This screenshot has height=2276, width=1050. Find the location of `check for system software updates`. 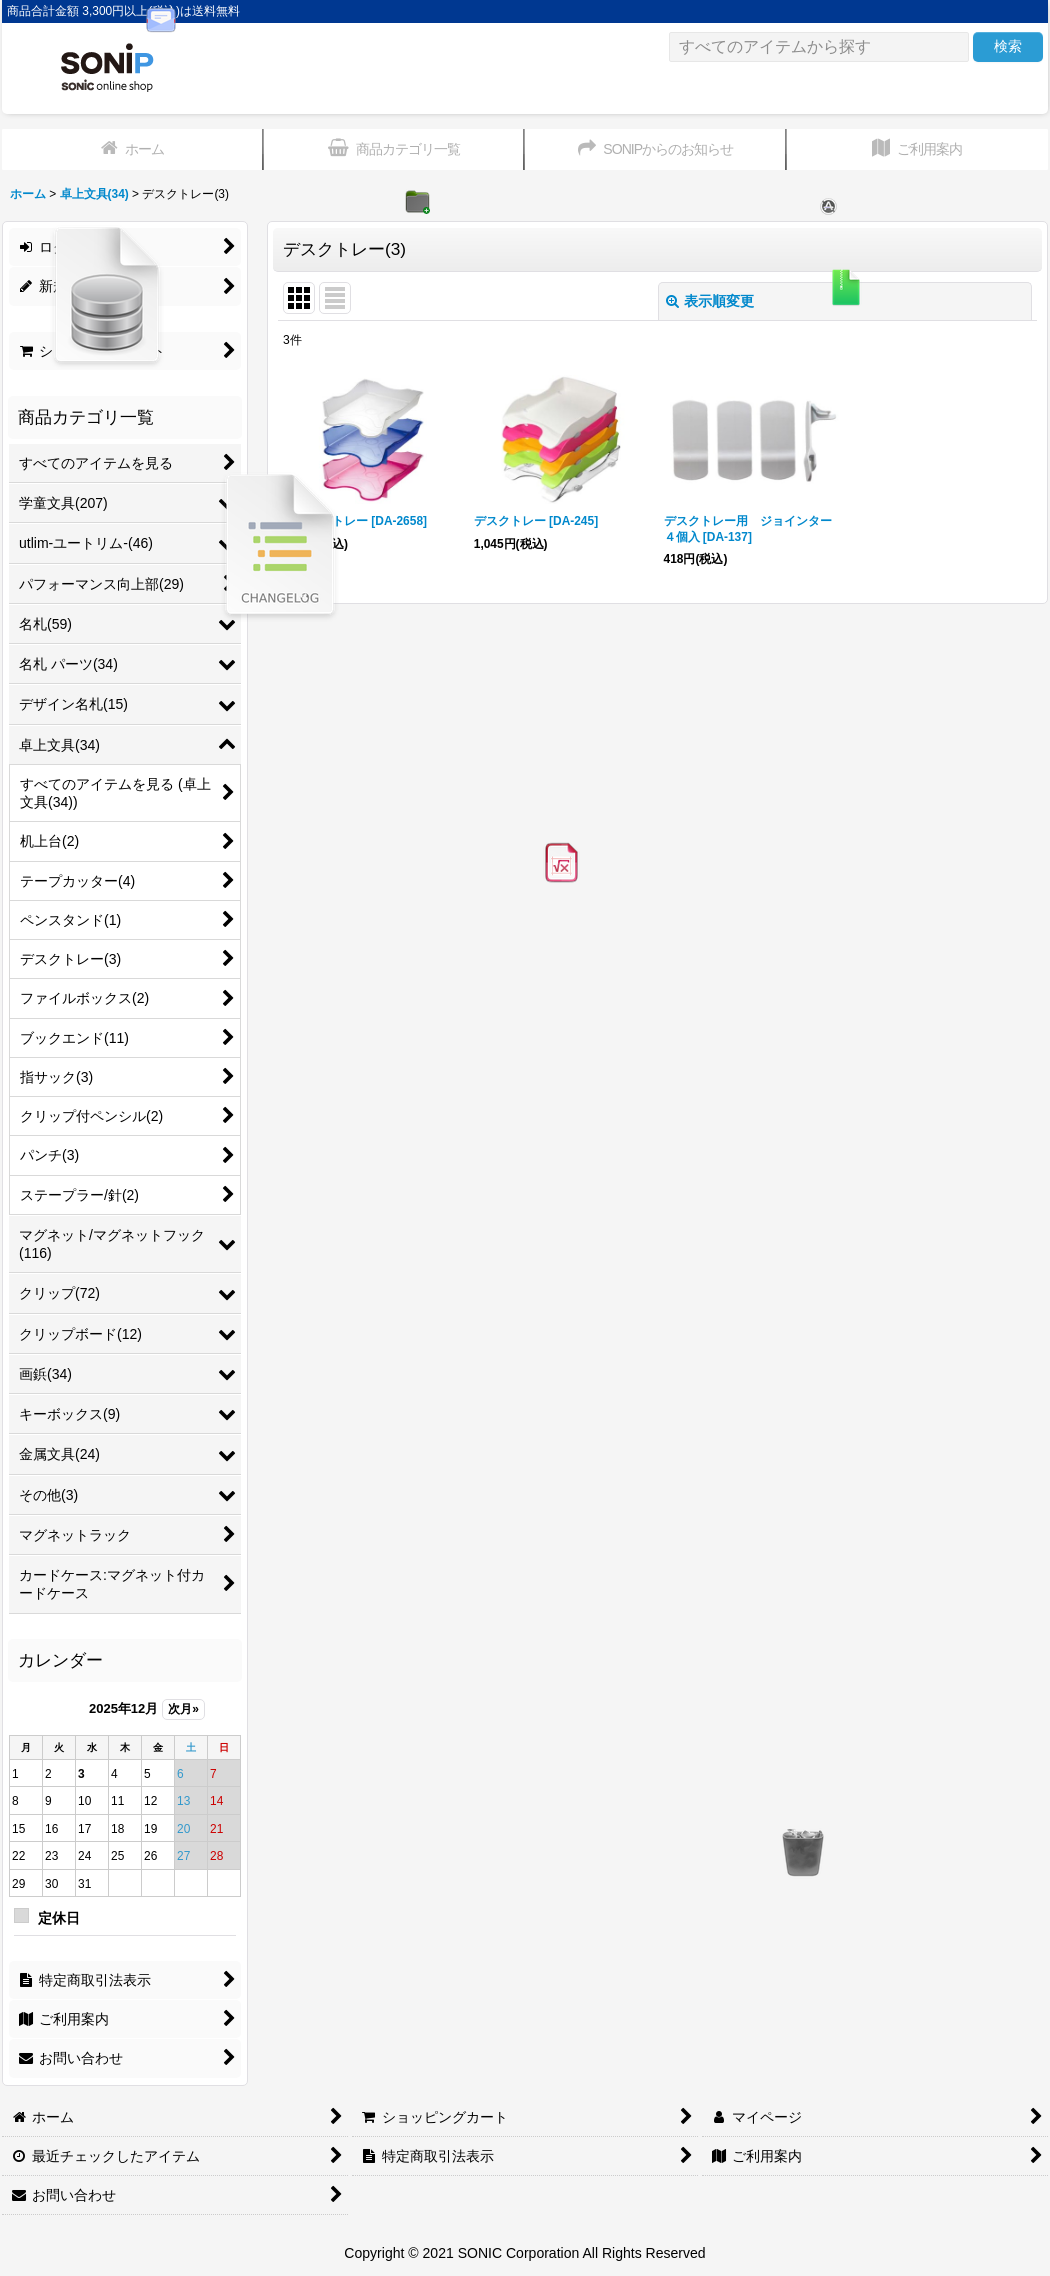

check for system software updates is located at coordinates (828, 206).